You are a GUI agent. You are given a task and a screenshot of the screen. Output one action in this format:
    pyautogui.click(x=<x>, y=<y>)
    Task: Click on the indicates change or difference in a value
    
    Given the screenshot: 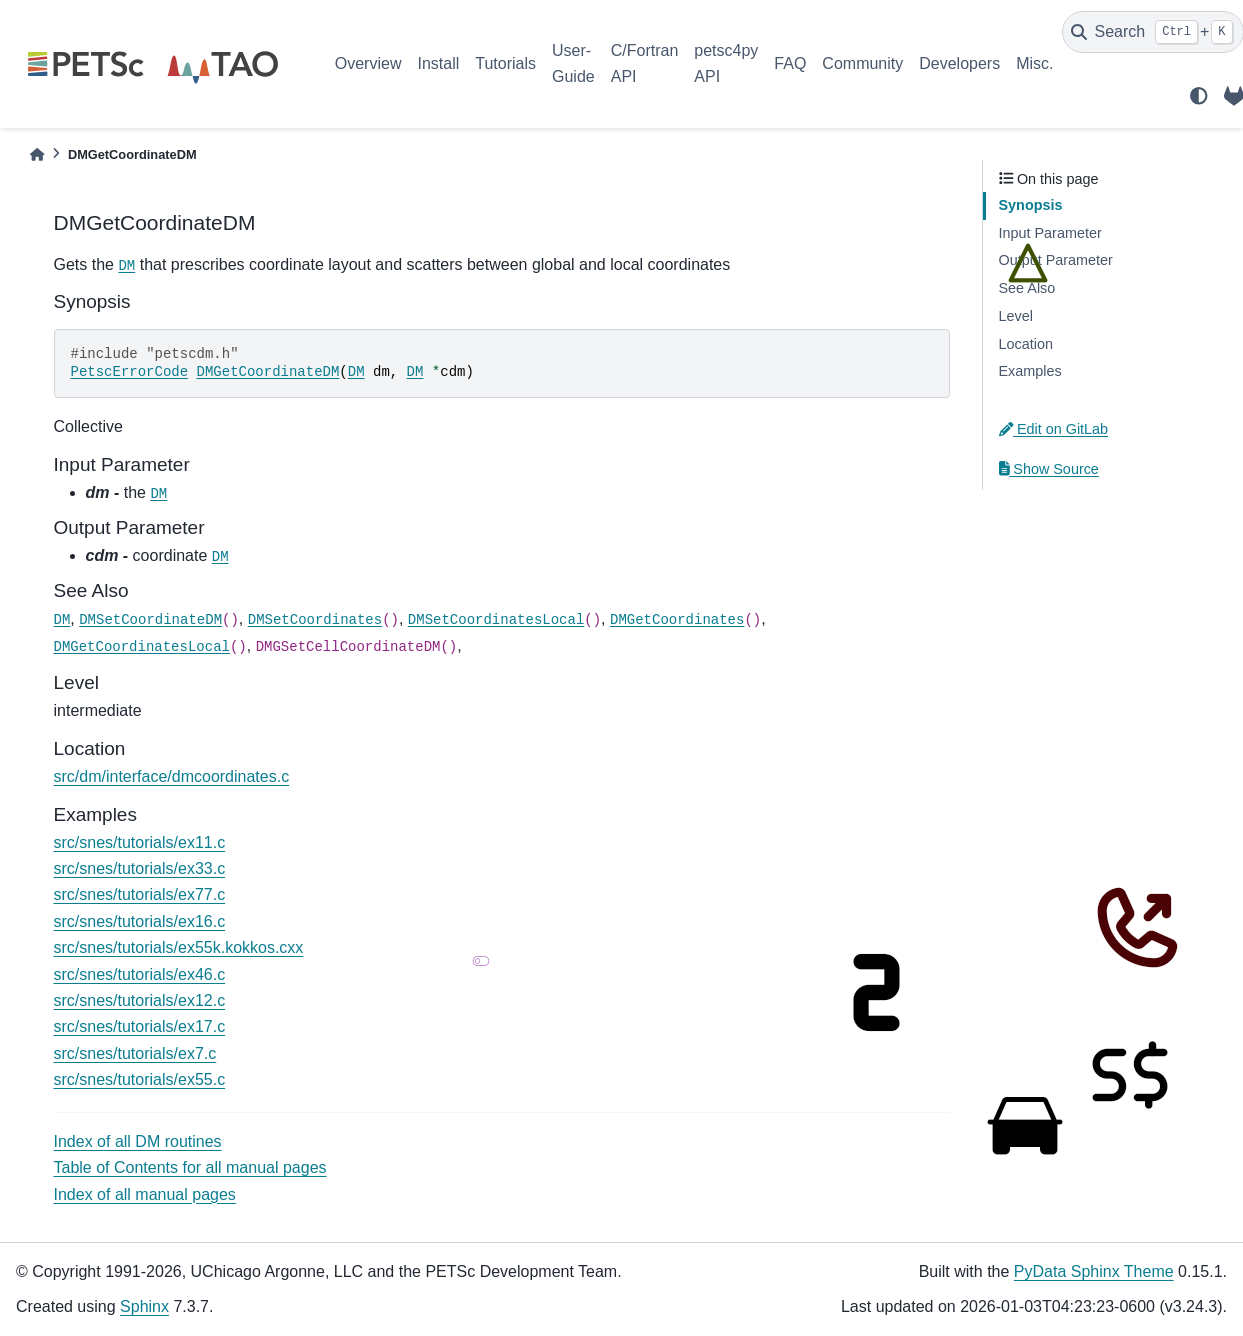 What is the action you would take?
    pyautogui.click(x=1028, y=263)
    